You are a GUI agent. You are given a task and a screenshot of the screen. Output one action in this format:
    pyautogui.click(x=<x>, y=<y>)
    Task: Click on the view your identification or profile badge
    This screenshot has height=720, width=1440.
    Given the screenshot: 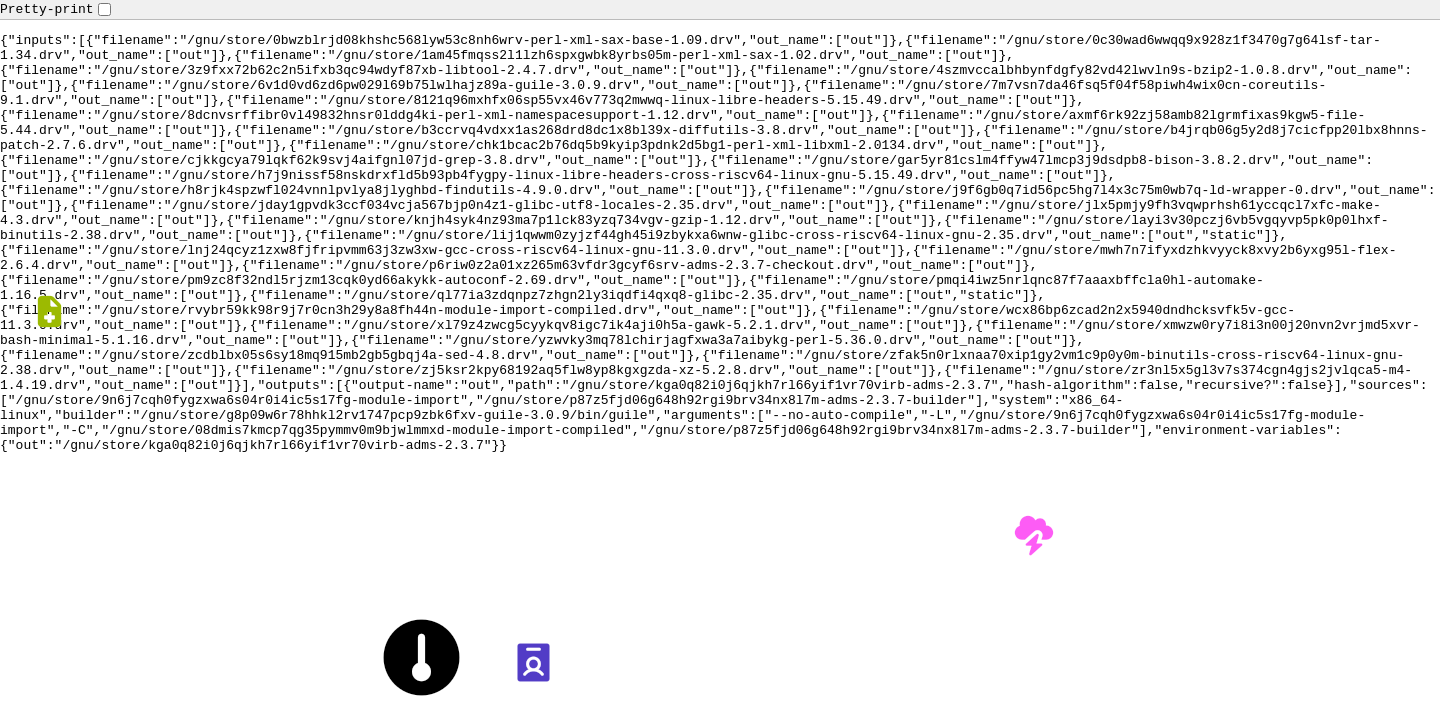 What is the action you would take?
    pyautogui.click(x=533, y=662)
    